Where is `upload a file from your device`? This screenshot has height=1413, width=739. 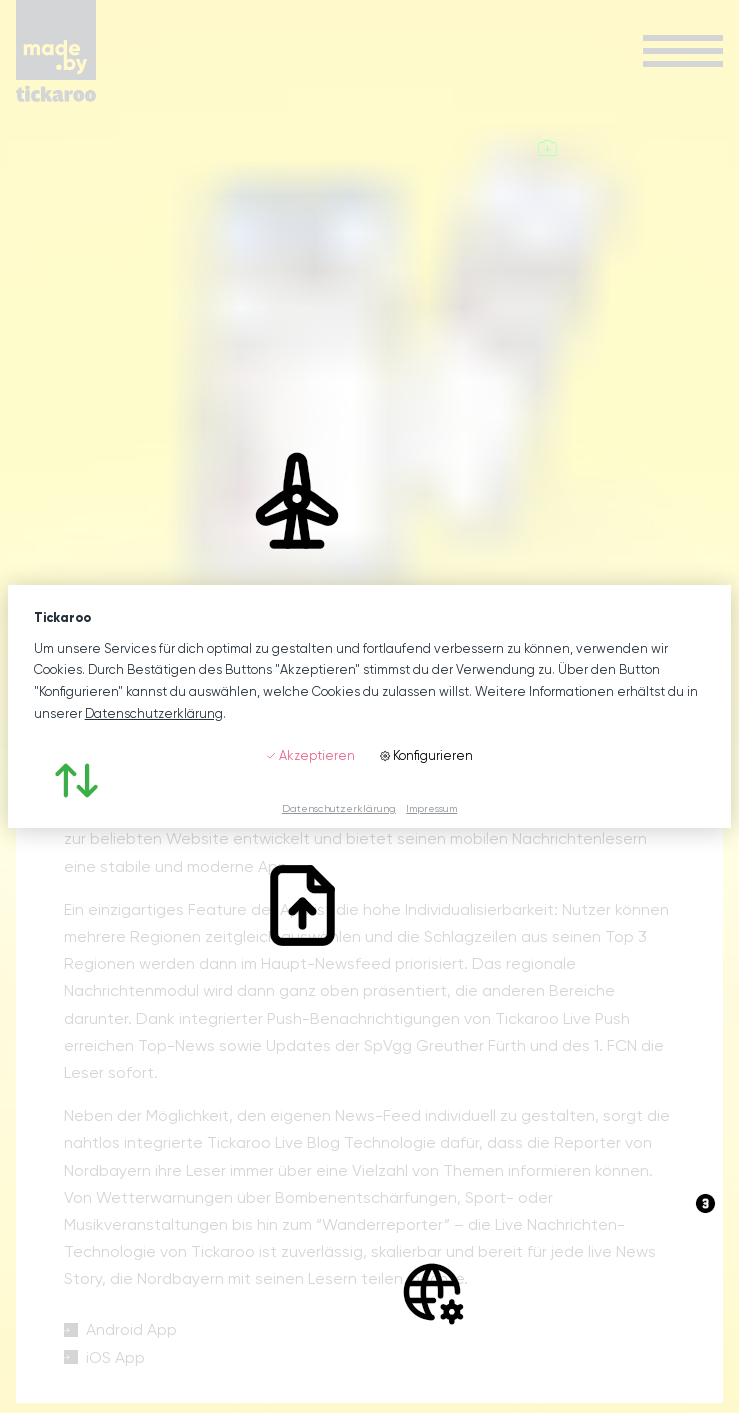
upload a file from your device is located at coordinates (302, 905).